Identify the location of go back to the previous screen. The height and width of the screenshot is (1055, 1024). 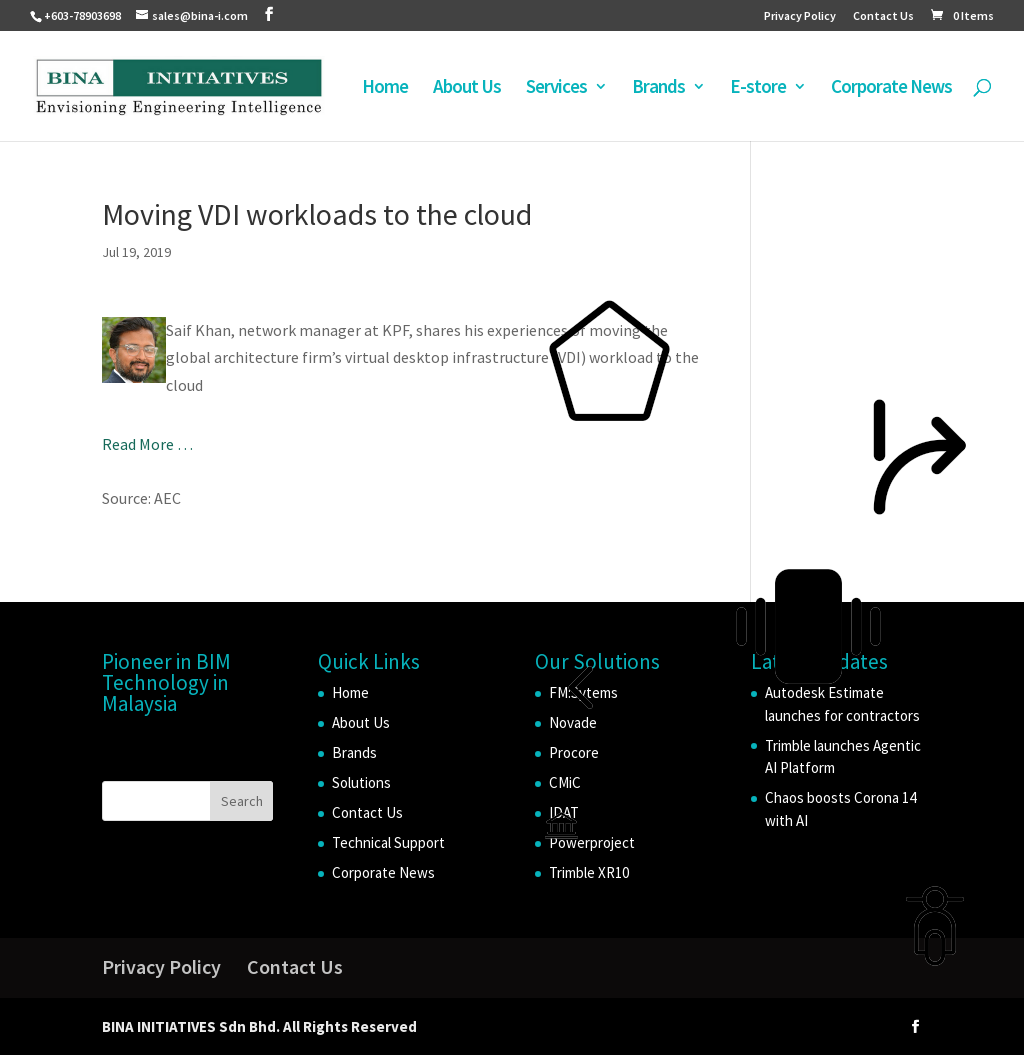
(582, 687).